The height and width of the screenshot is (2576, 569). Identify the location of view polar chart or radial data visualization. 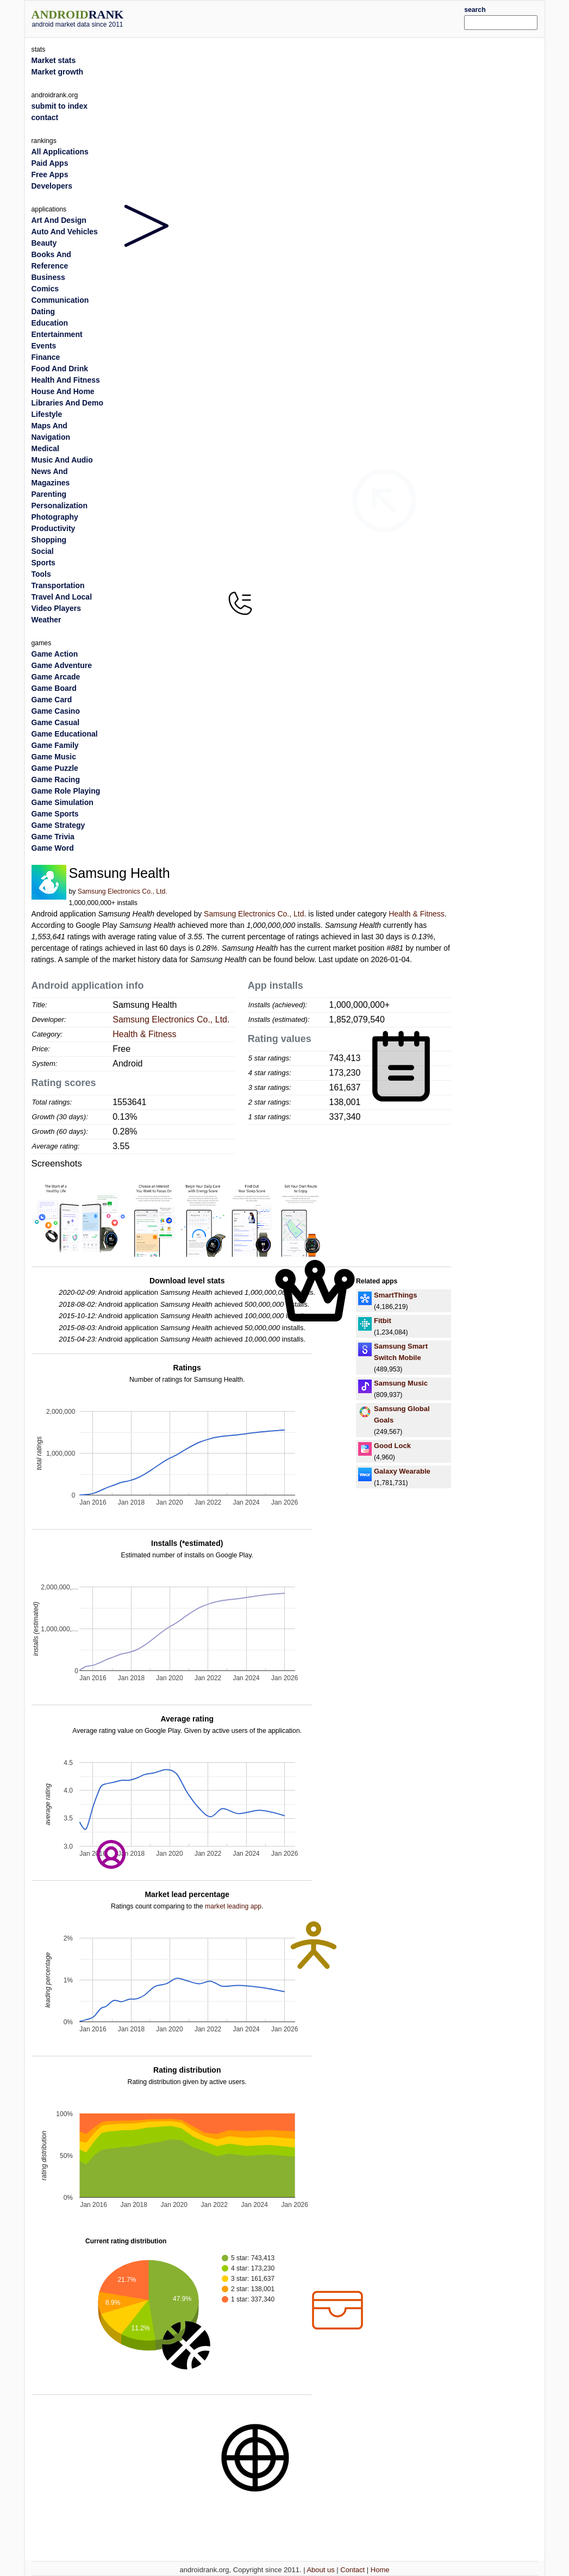
(255, 2458).